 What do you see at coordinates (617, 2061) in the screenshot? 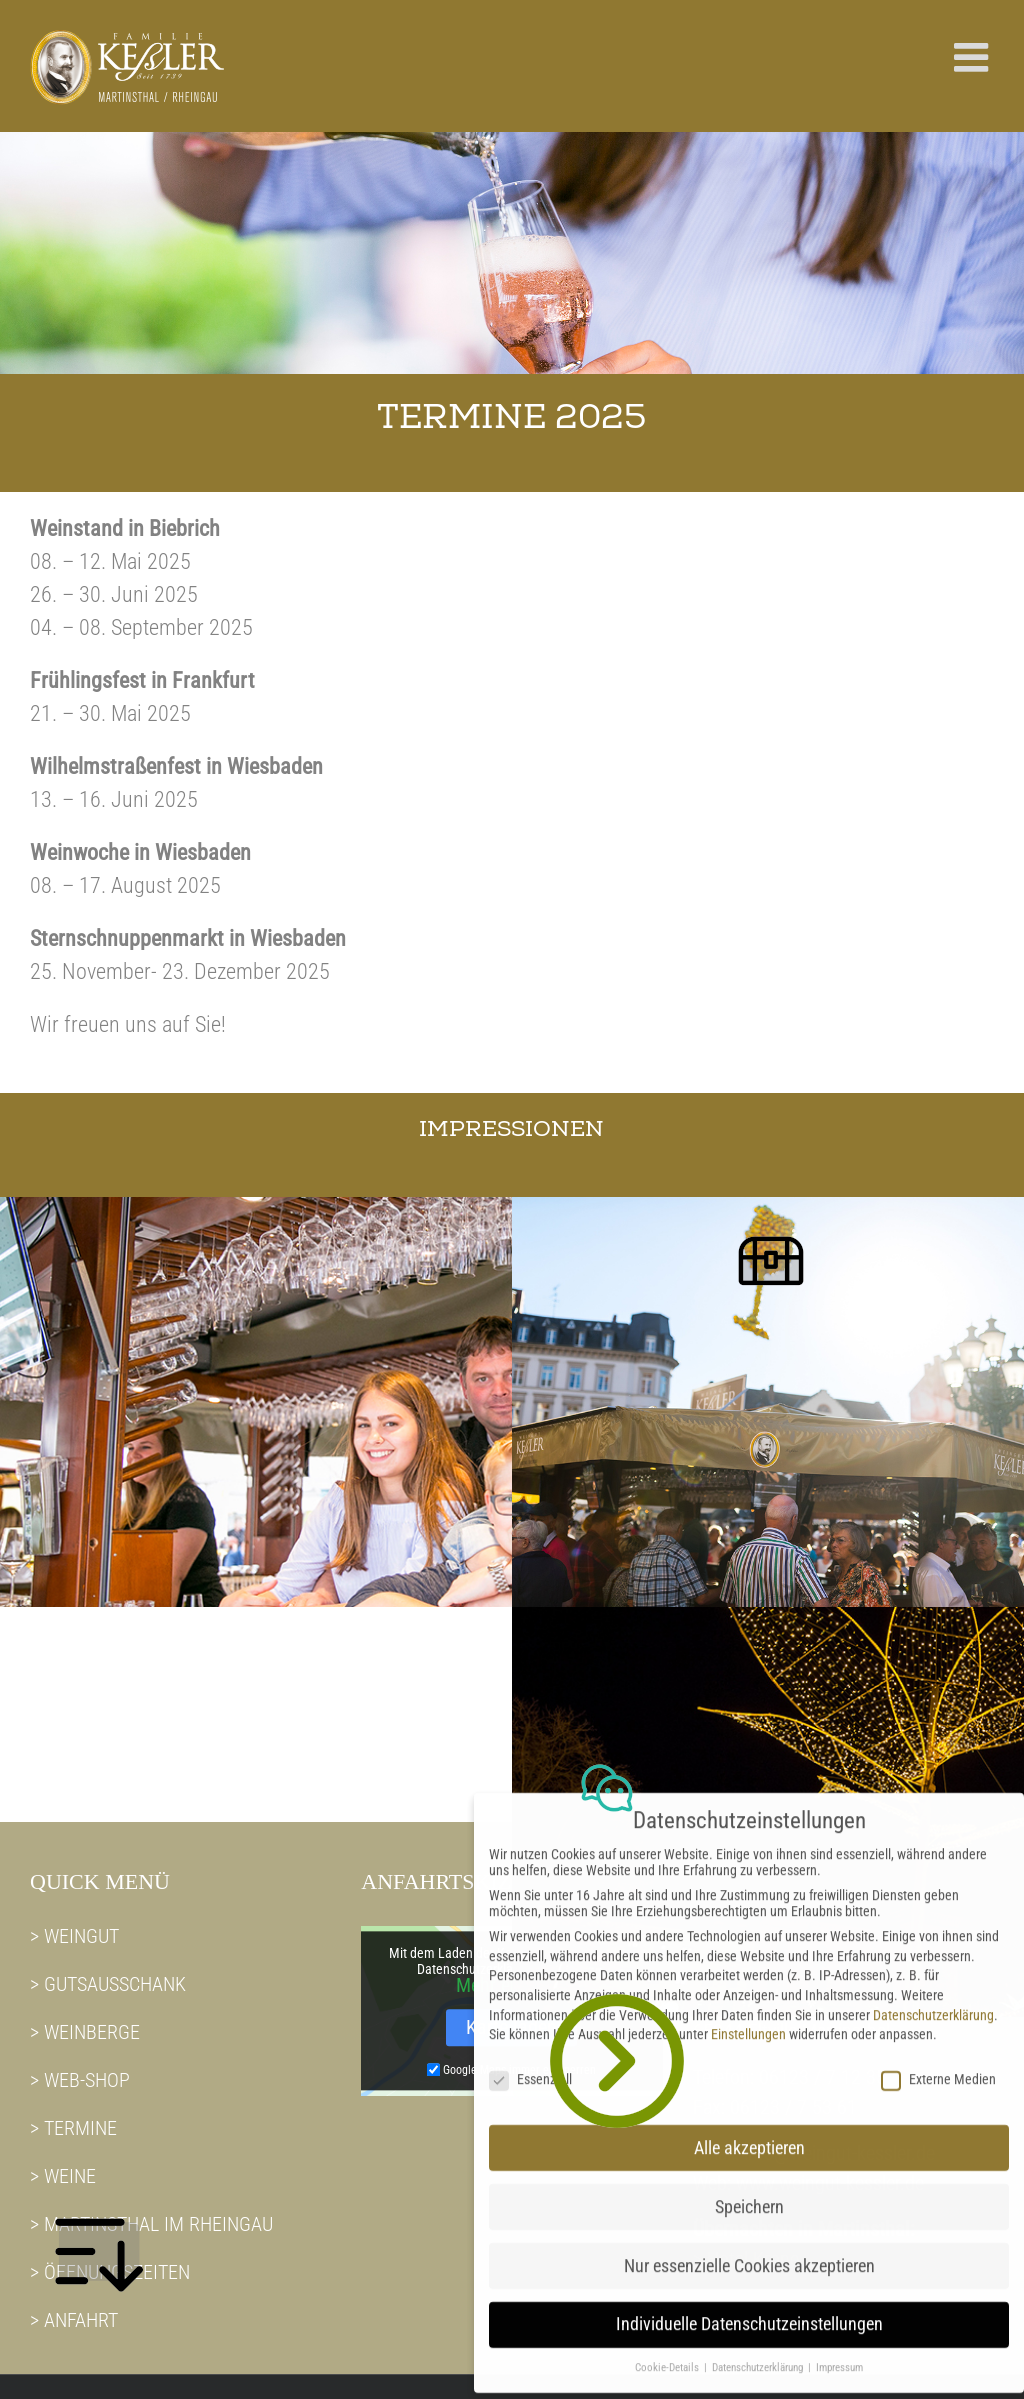
I see `go to next item or page` at bounding box center [617, 2061].